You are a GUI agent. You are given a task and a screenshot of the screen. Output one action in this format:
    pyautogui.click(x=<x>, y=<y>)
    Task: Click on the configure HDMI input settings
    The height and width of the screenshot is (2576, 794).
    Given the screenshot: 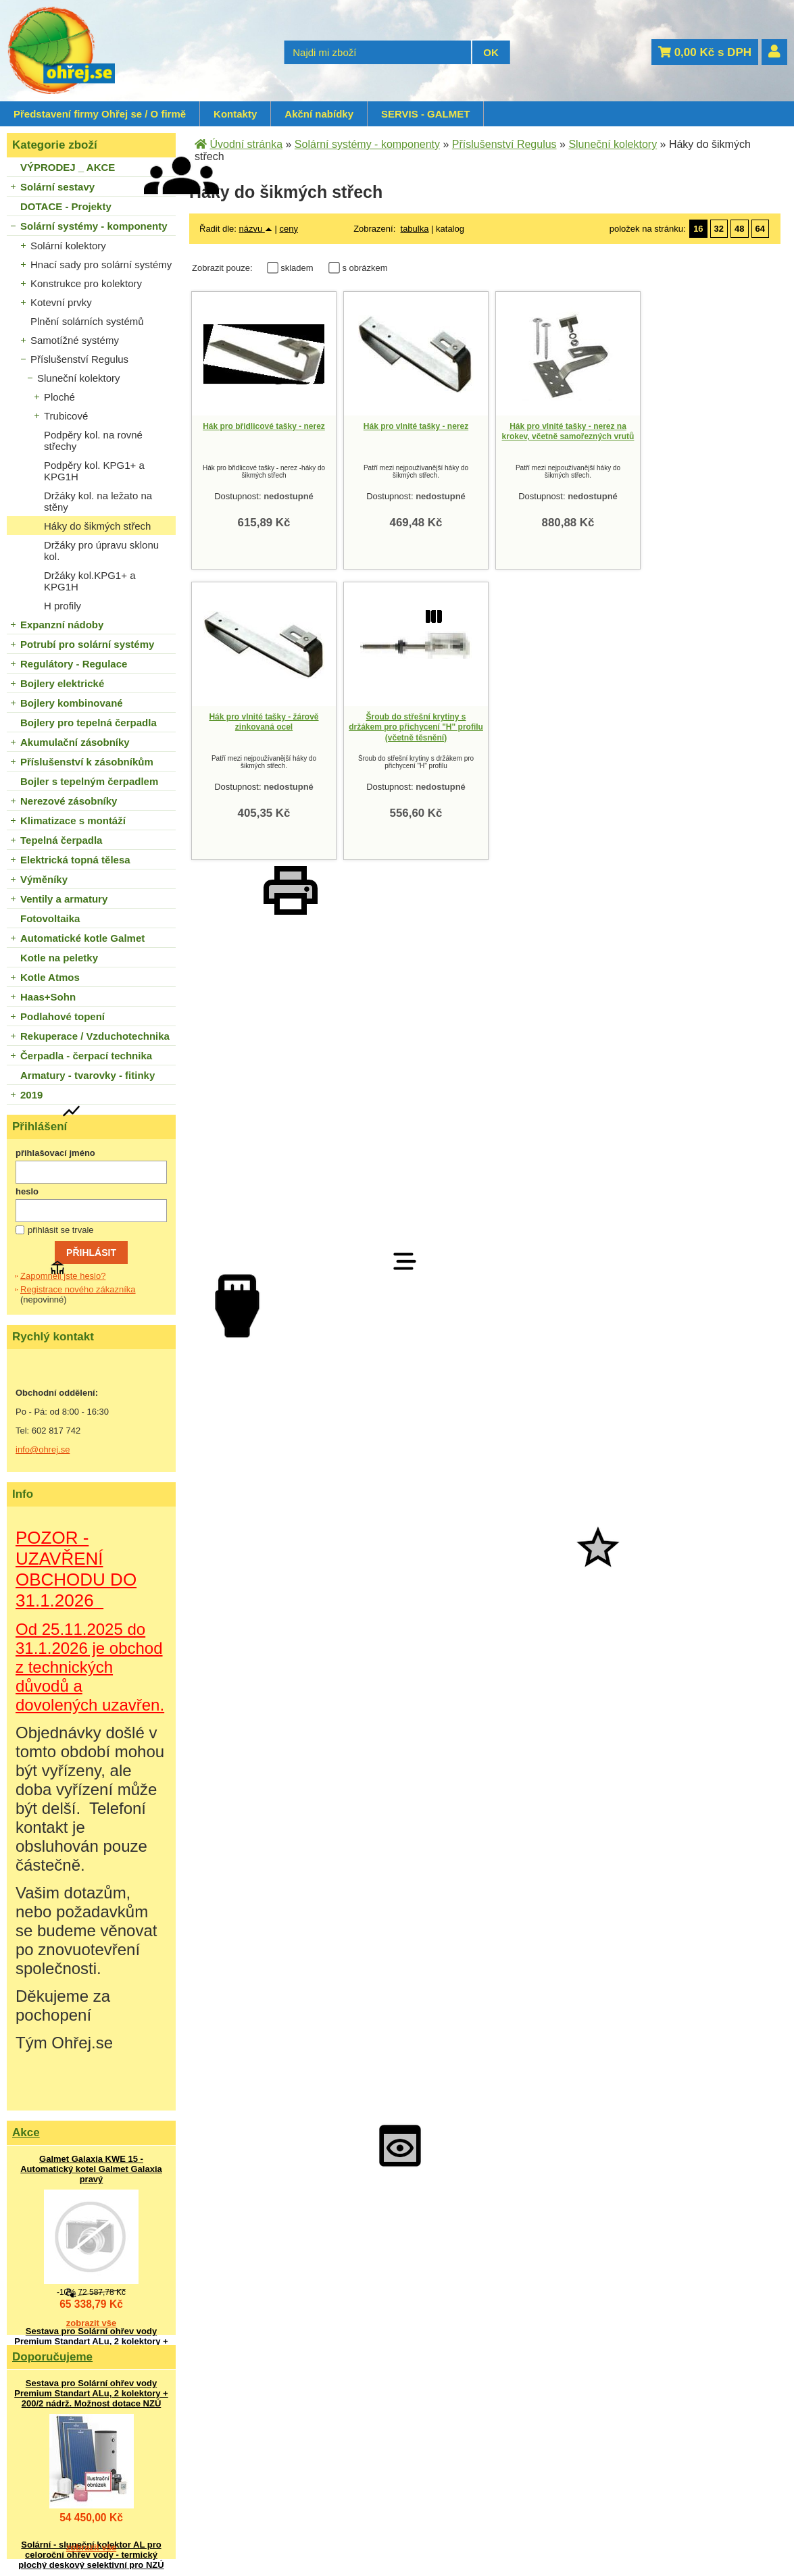 What is the action you would take?
    pyautogui.click(x=237, y=1306)
    